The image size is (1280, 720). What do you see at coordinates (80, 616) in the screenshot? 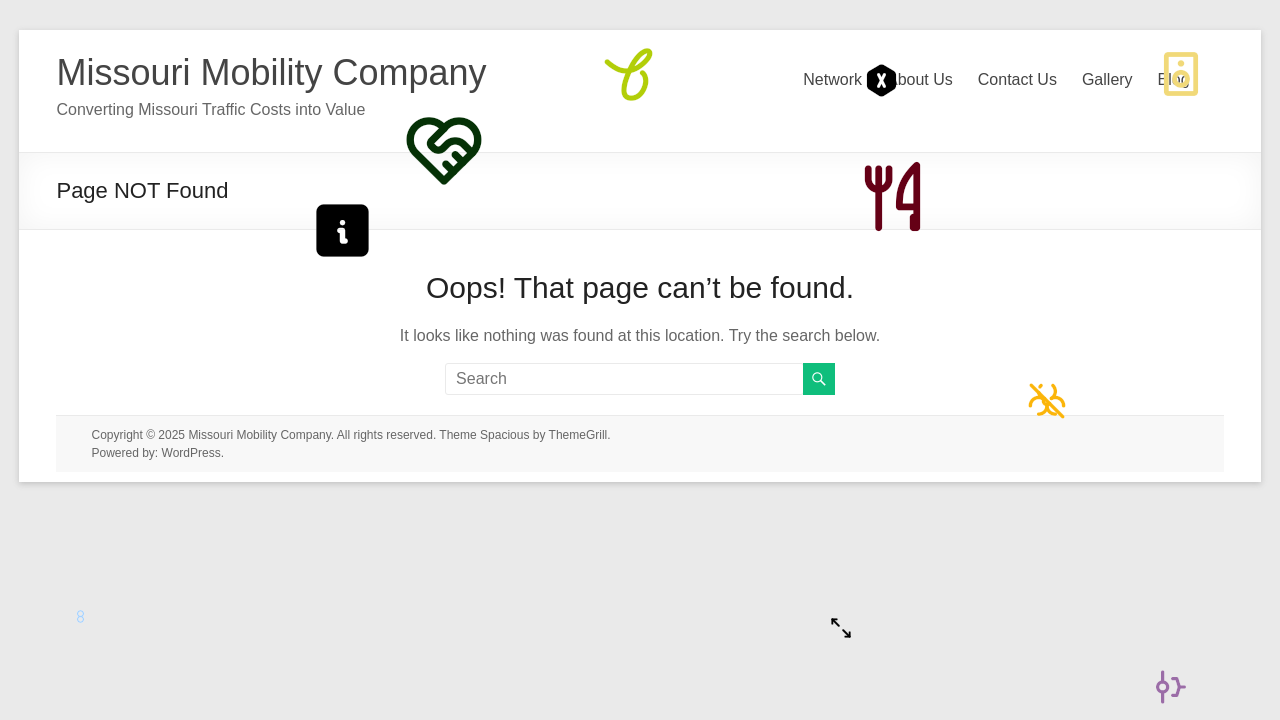
I see `indicates the number 8 in a list or sequence` at bounding box center [80, 616].